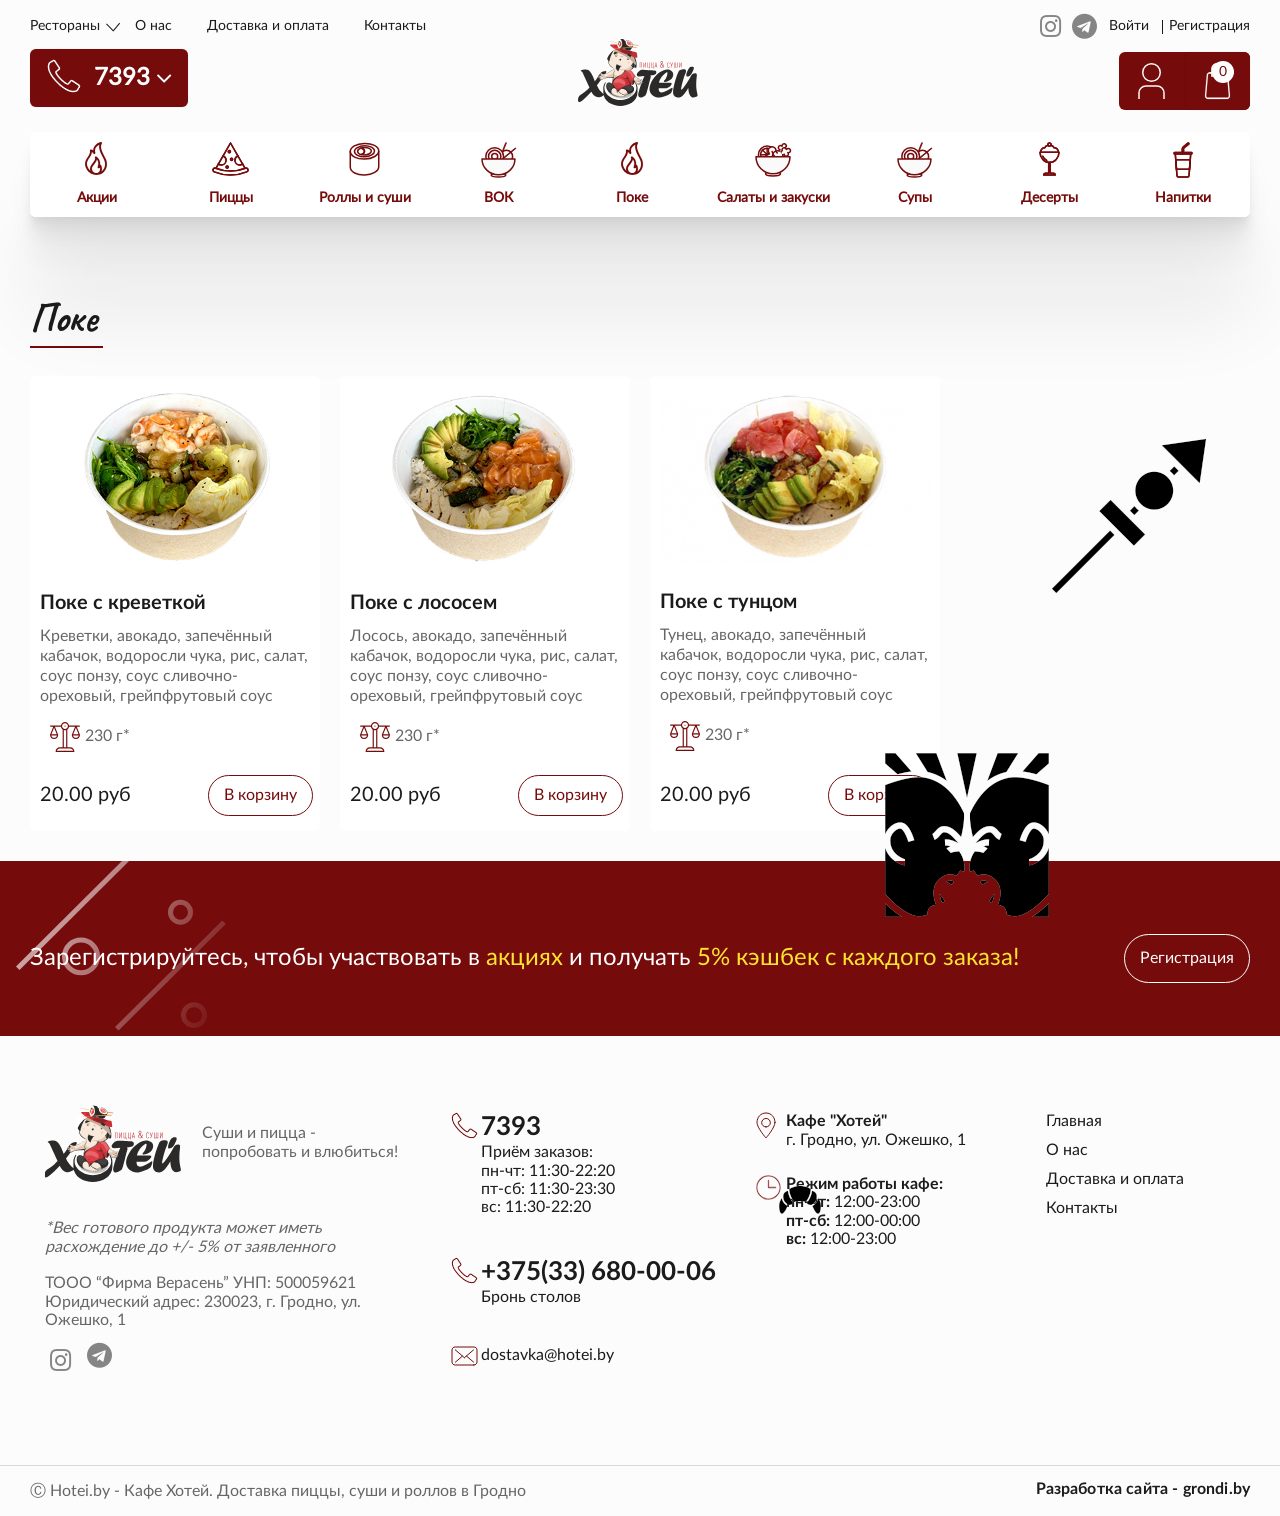 The width and height of the screenshot is (1280, 1516). What do you see at coordinates (1129, 516) in the screenshot?
I see `oden food item in a cooking or food-themed game` at bounding box center [1129, 516].